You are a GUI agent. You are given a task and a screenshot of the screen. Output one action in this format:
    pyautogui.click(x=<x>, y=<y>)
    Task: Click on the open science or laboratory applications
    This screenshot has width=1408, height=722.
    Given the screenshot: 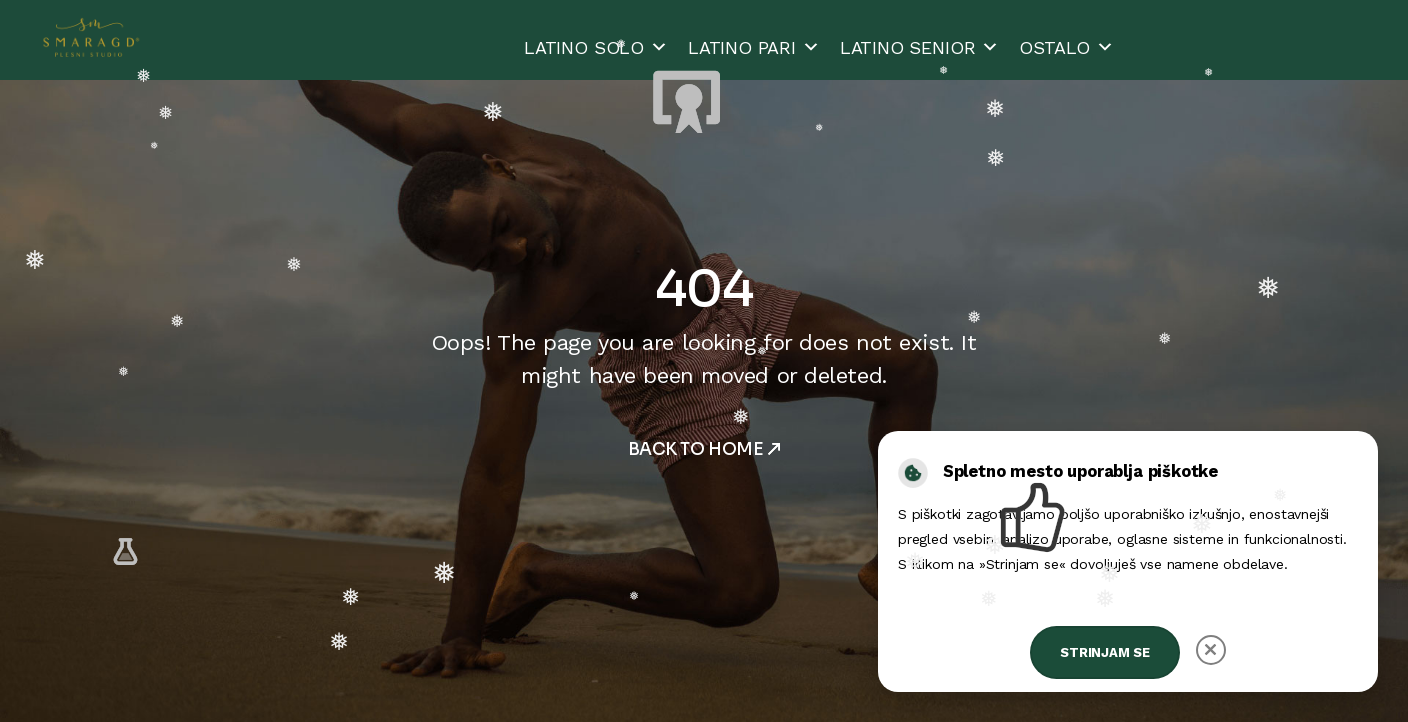 What is the action you would take?
    pyautogui.click(x=125, y=551)
    